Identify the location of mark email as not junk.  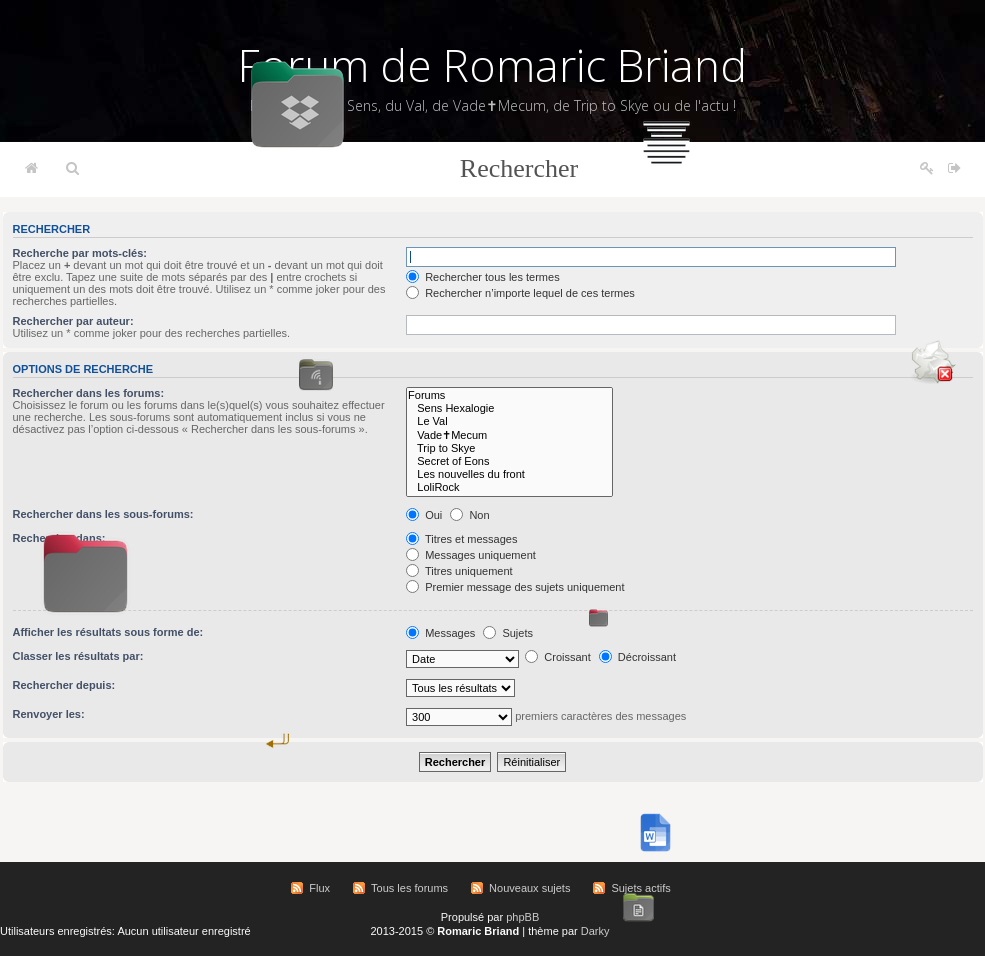
(933, 362).